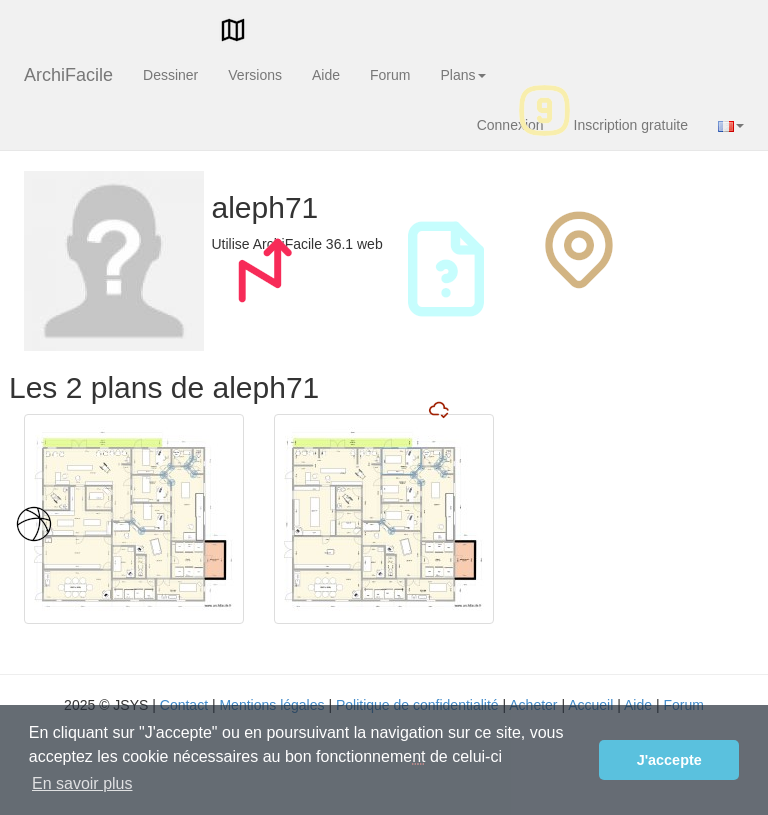 This screenshot has width=768, height=815. What do you see at coordinates (418, 764) in the screenshot?
I see `indicates a divider or separator between content sections` at bounding box center [418, 764].